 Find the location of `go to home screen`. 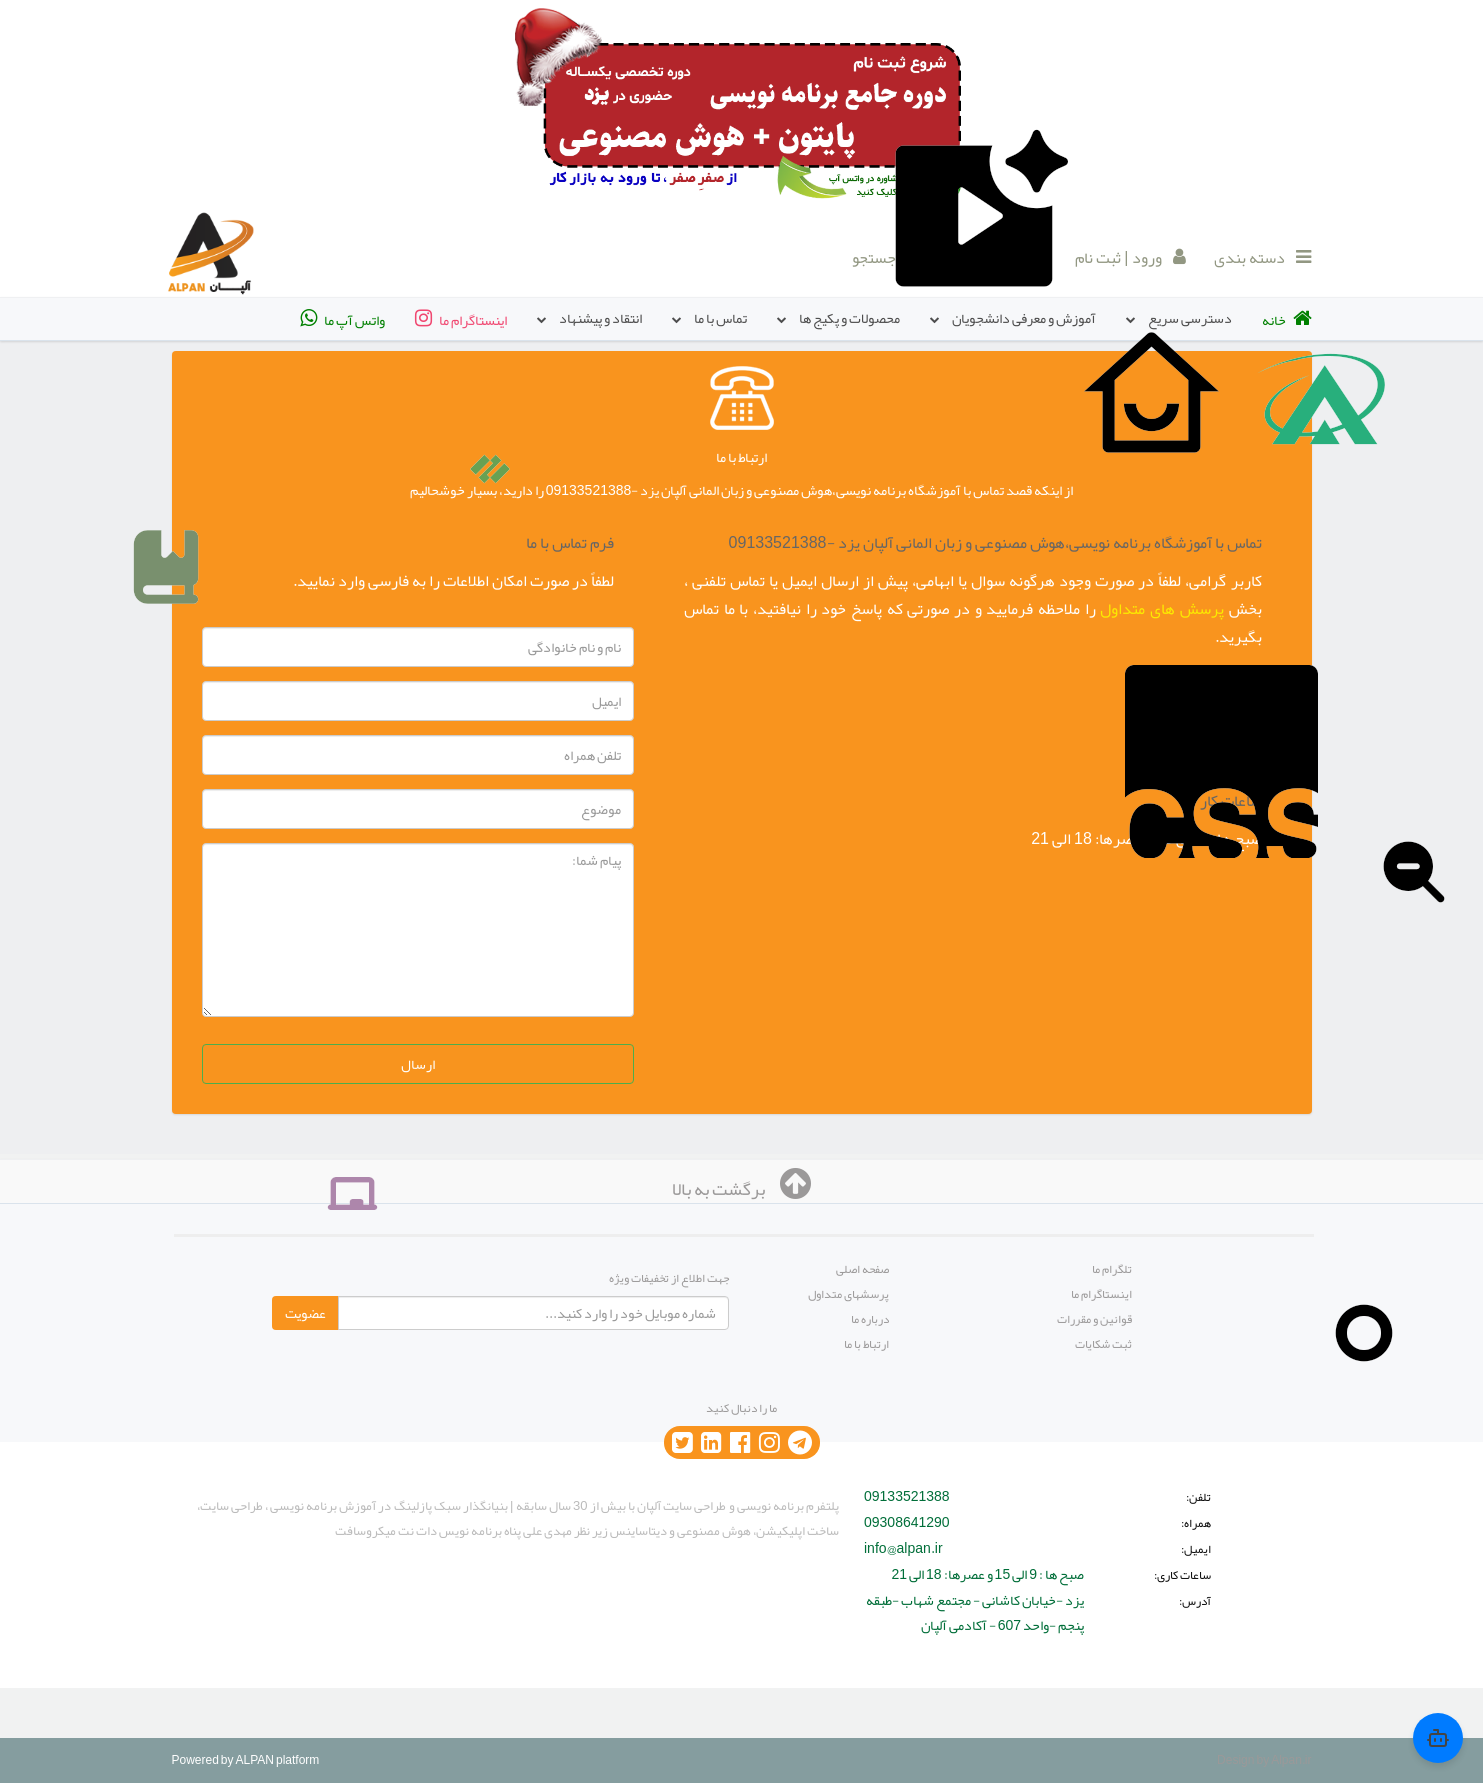

go to home screen is located at coordinates (1151, 397).